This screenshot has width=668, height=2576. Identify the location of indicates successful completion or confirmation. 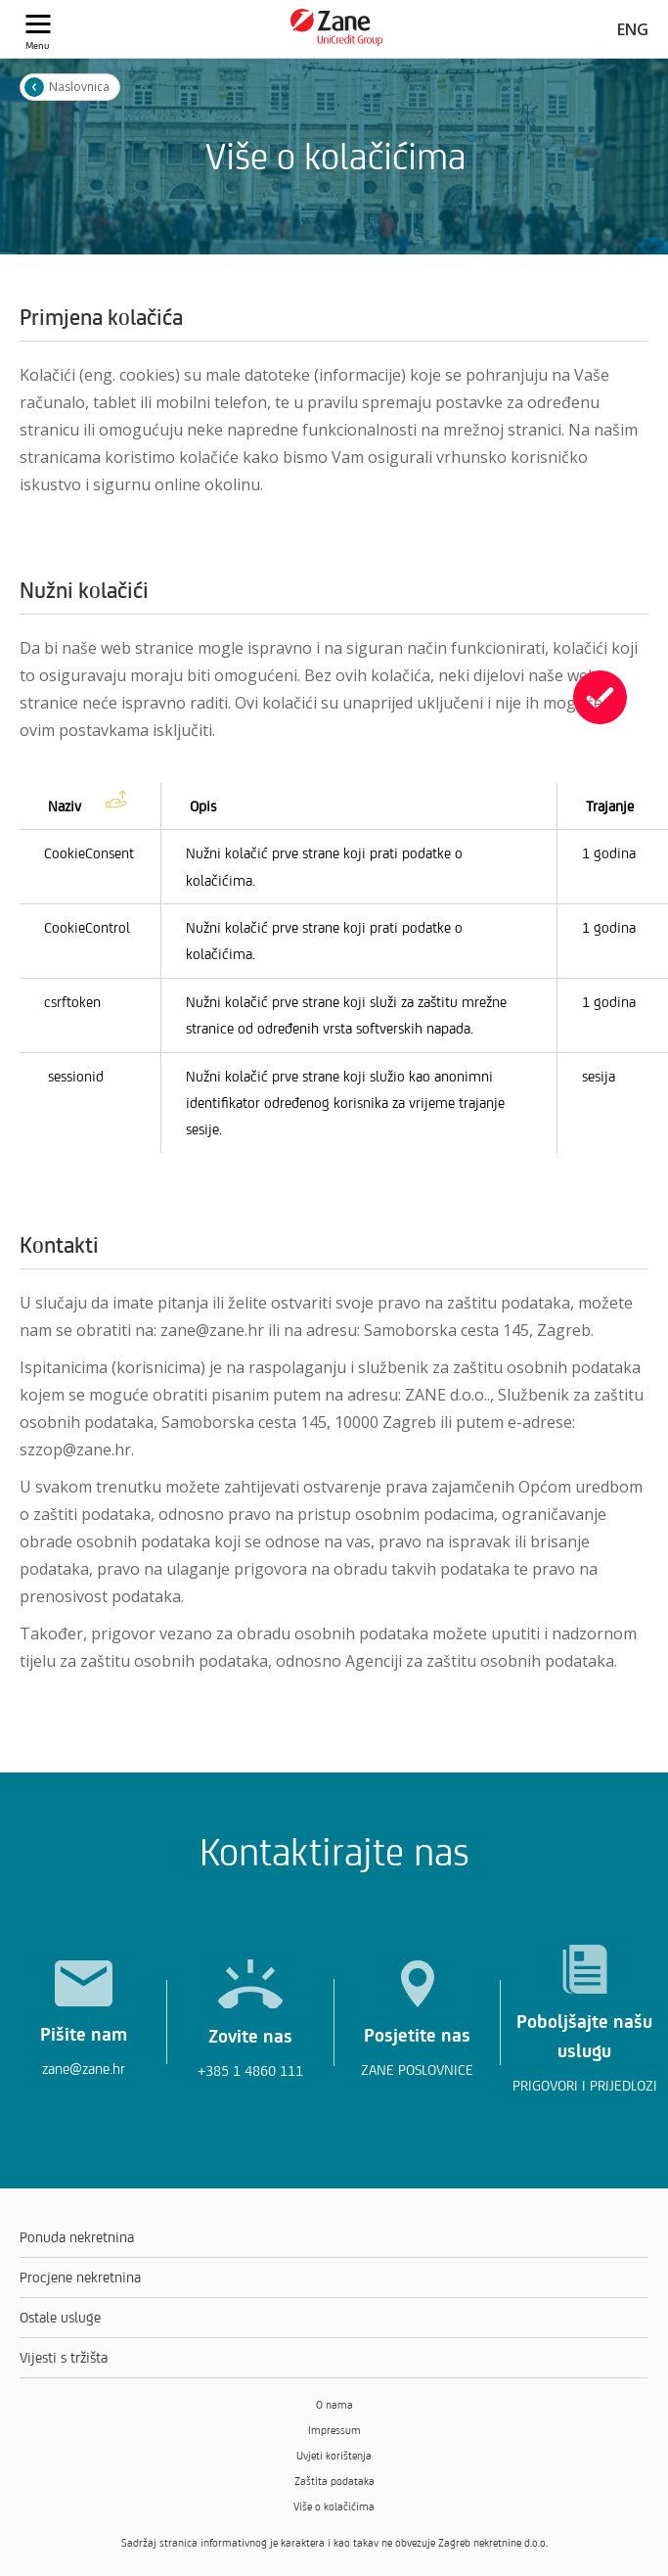
(600, 697).